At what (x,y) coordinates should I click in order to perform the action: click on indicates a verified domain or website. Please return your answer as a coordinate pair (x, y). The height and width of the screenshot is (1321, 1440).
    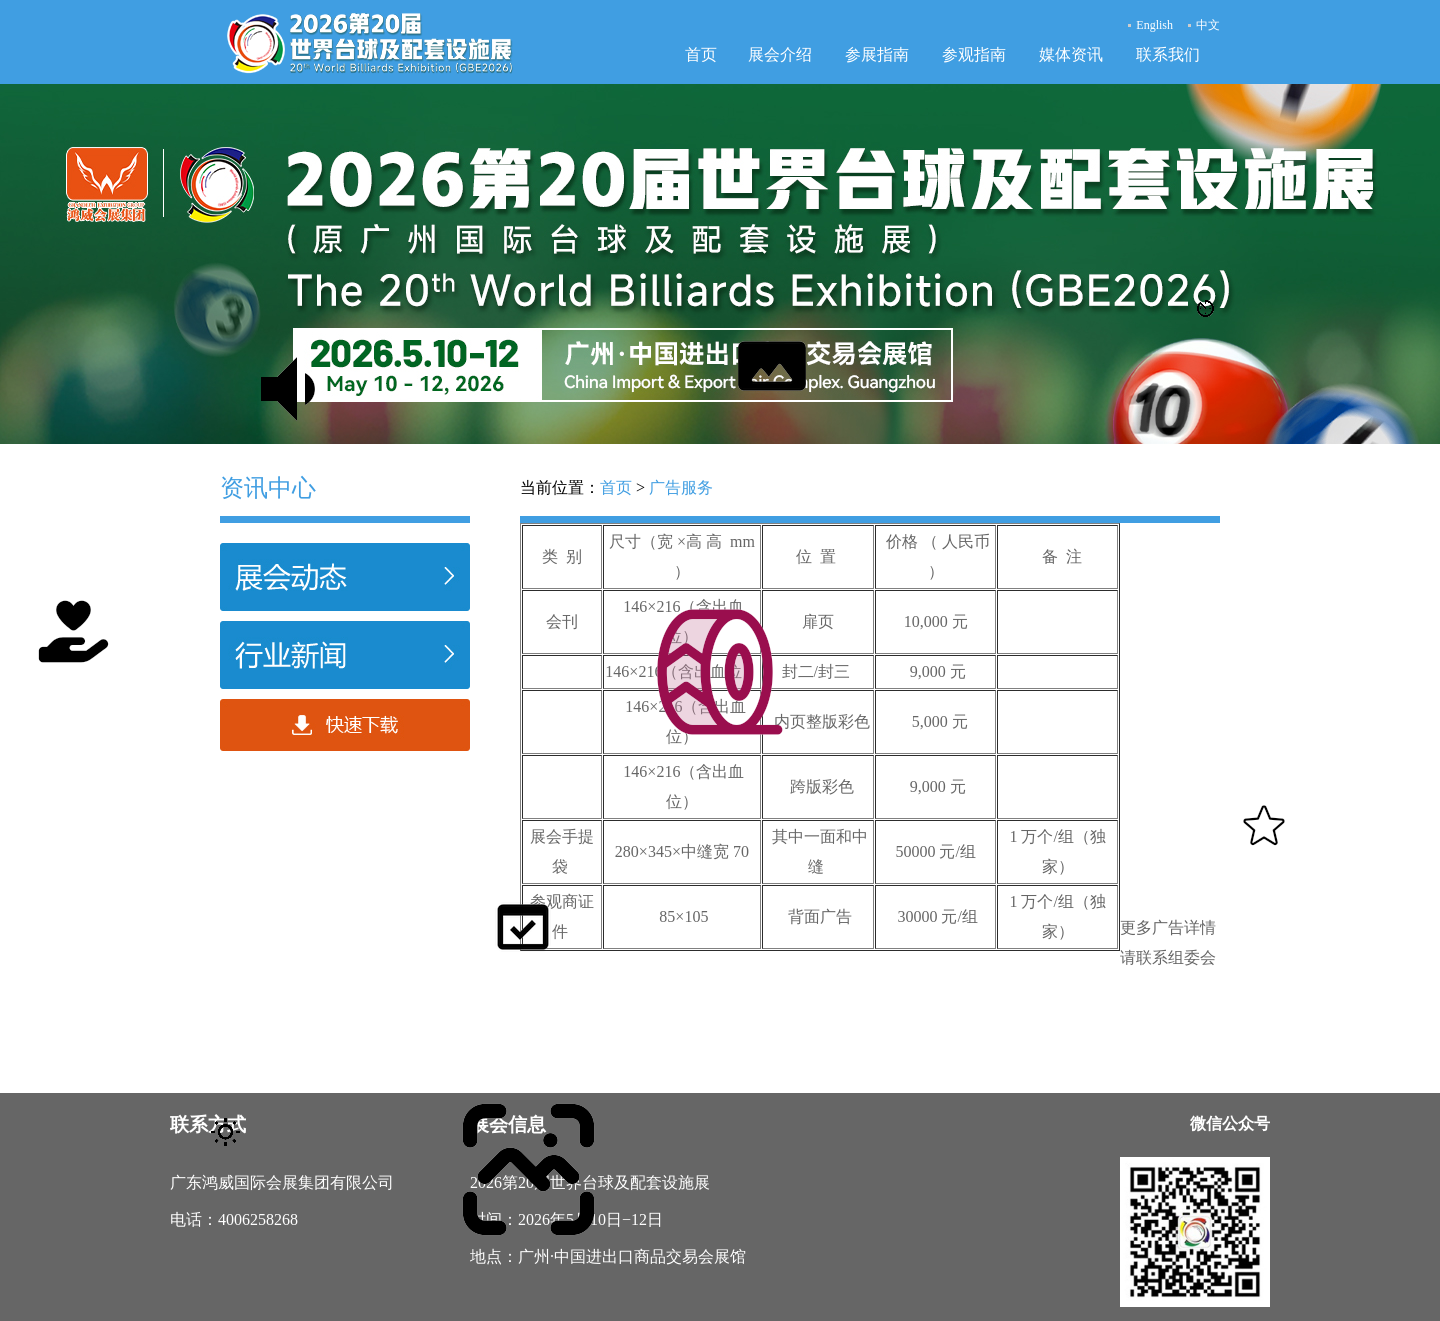
    Looking at the image, I should click on (523, 927).